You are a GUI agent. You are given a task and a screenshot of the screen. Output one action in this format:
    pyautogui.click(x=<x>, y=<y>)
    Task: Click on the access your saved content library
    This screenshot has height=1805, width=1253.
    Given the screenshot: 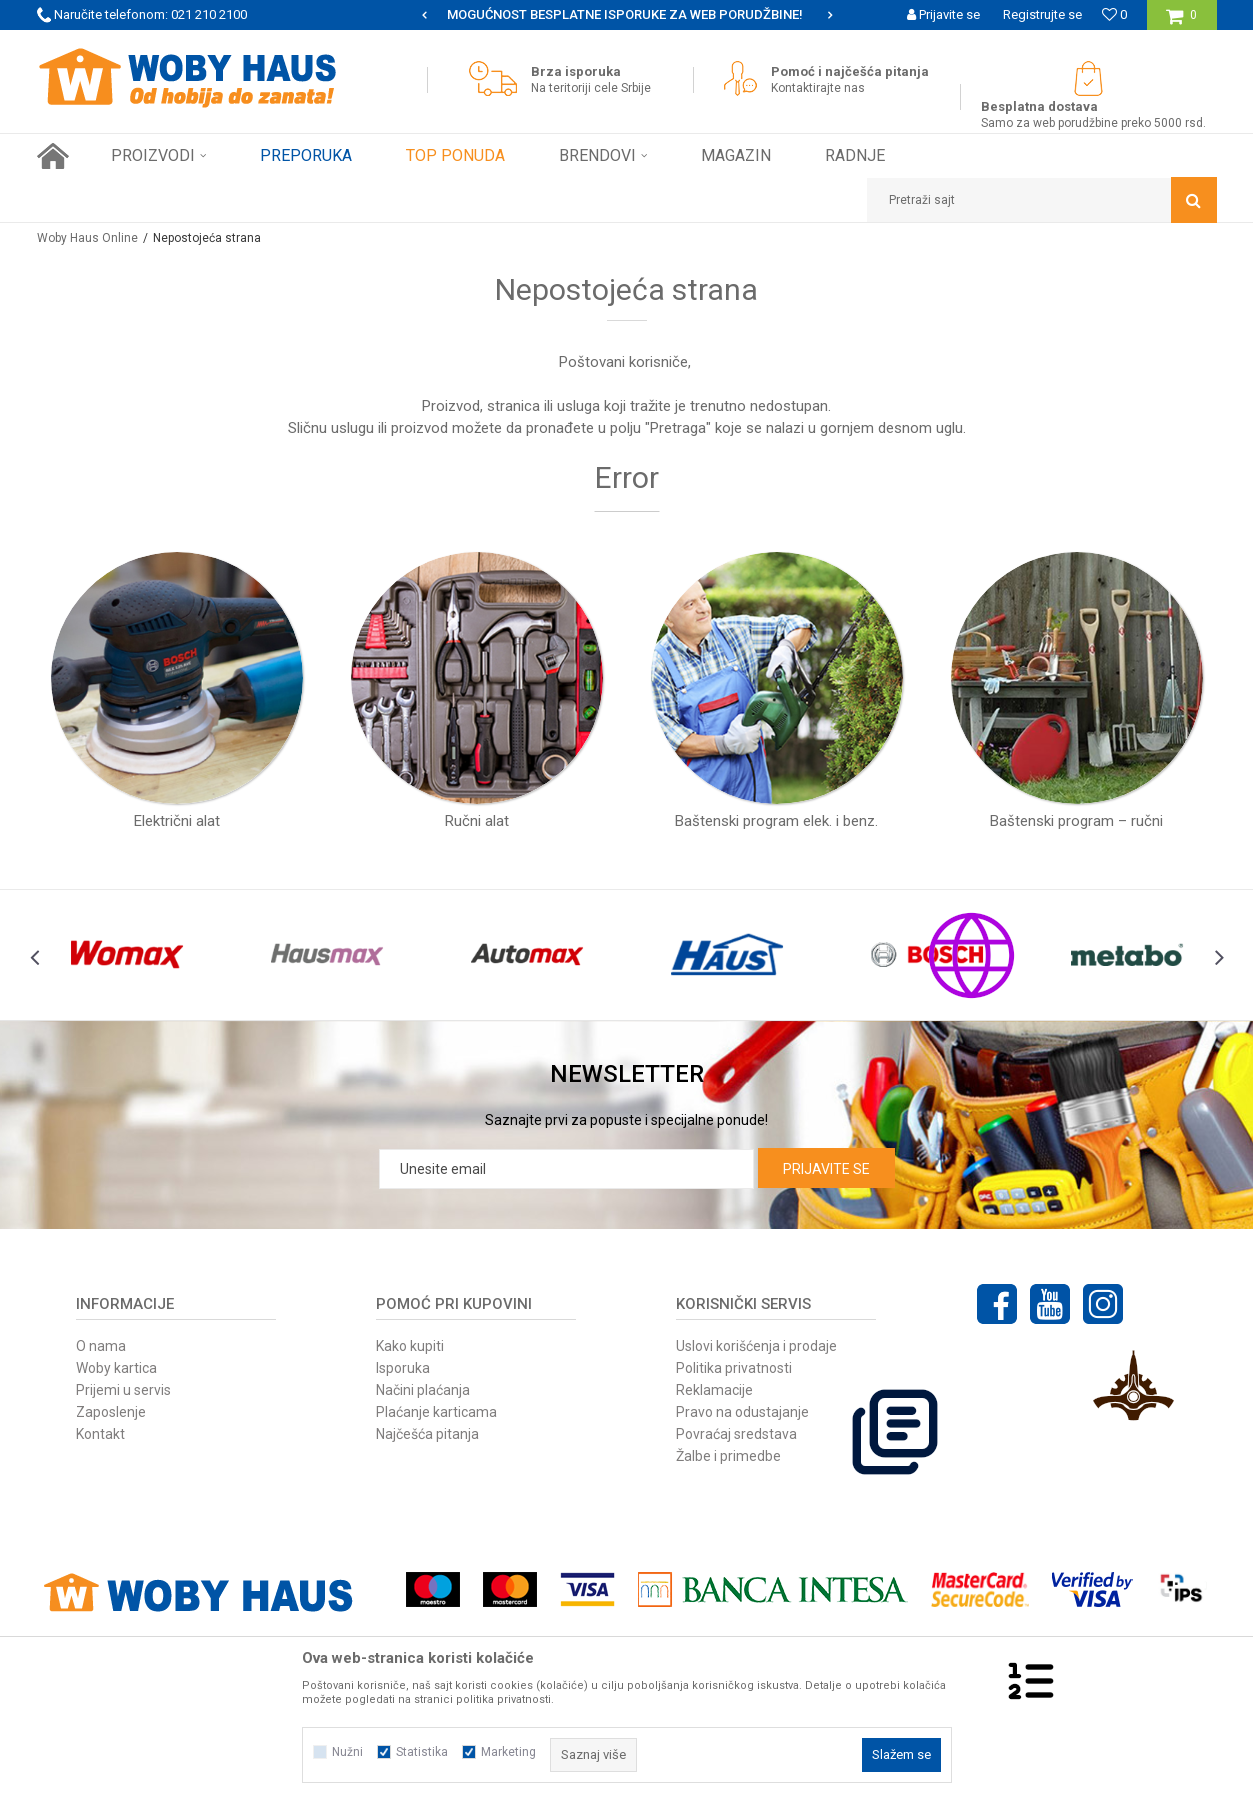 What is the action you would take?
    pyautogui.click(x=895, y=1432)
    